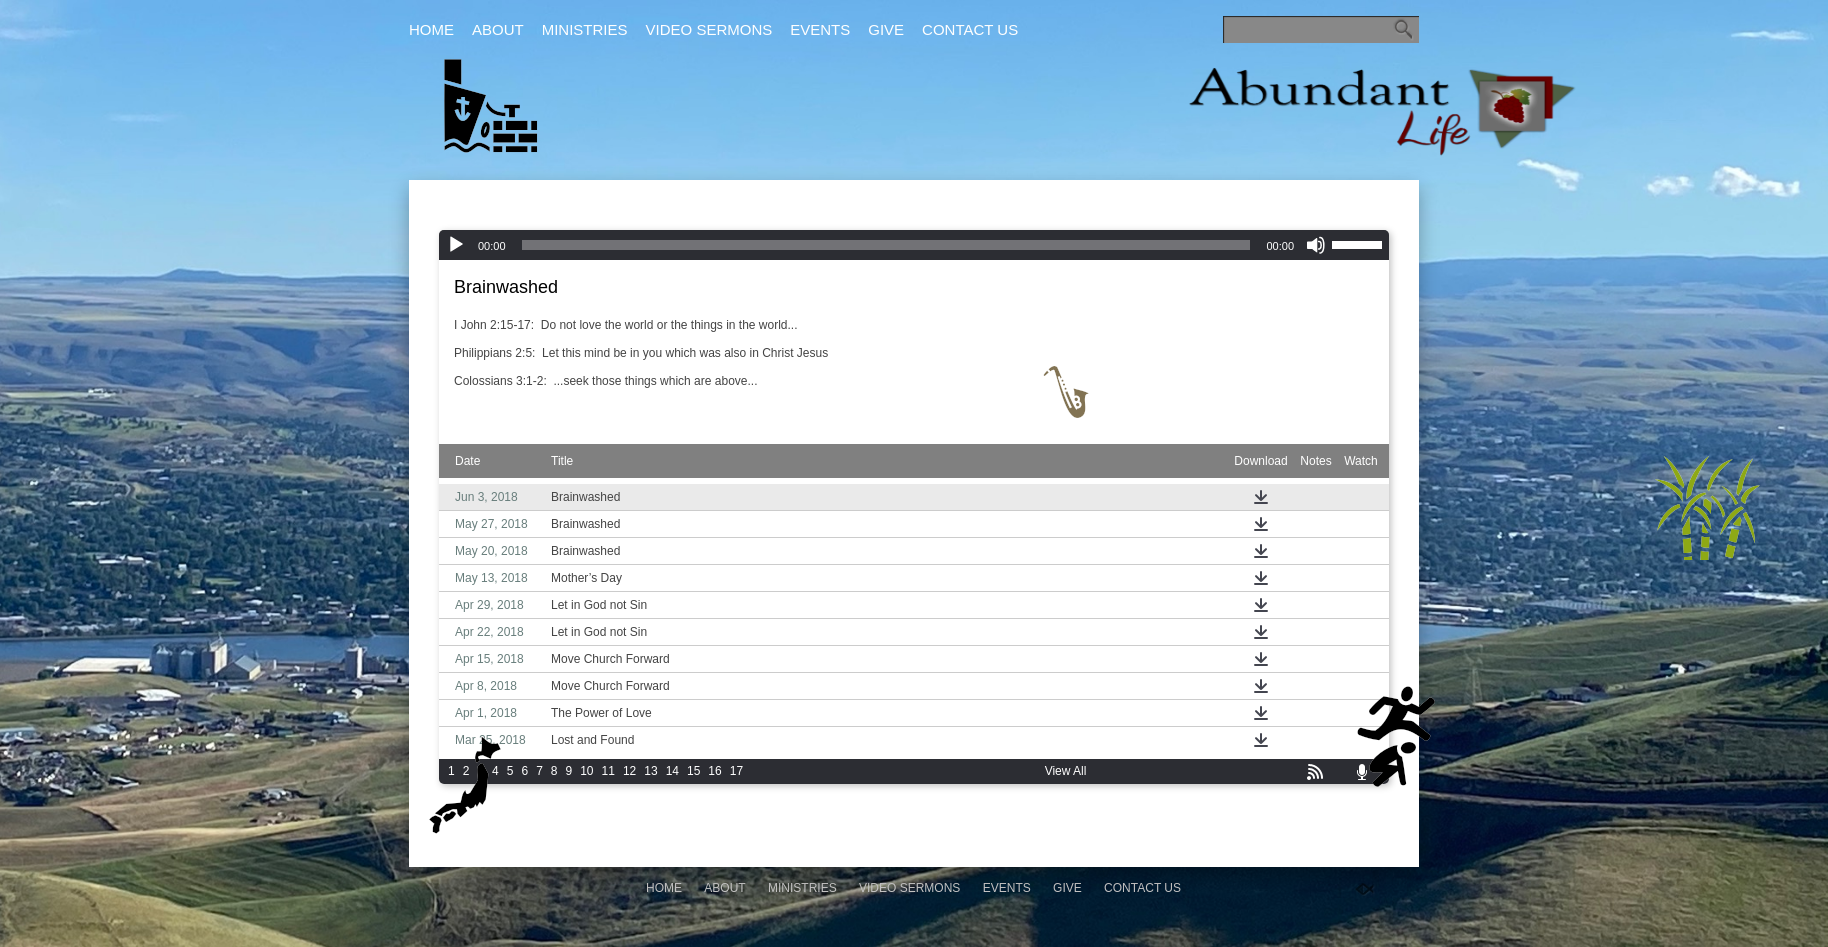 Image resolution: width=1828 pixels, height=947 pixels. What do you see at coordinates (1396, 737) in the screenshot?
I see `play leapfrog mini-game` at bounding box center [1396, 737].